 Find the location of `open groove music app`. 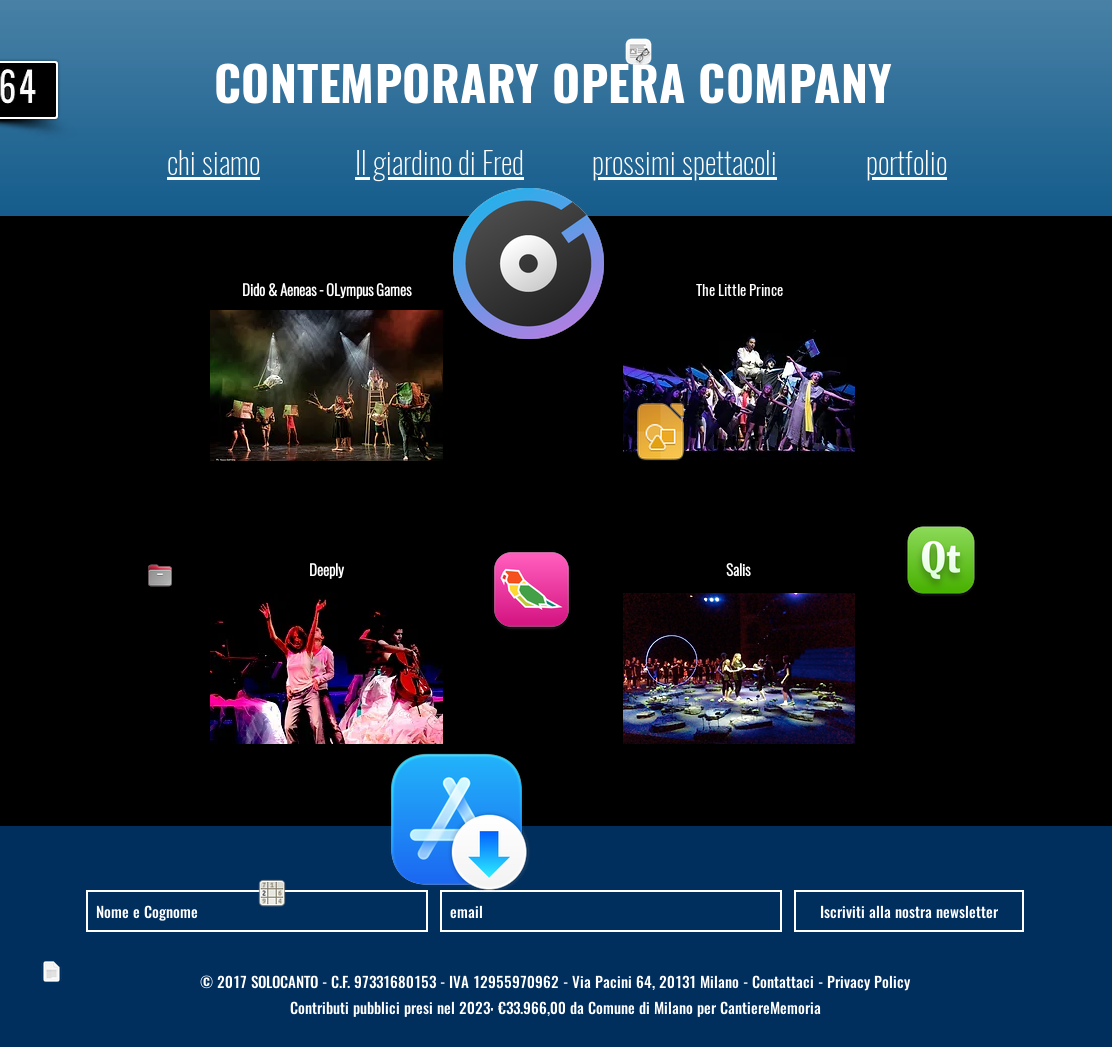

open groove music app is located at coordinates (528, 263).